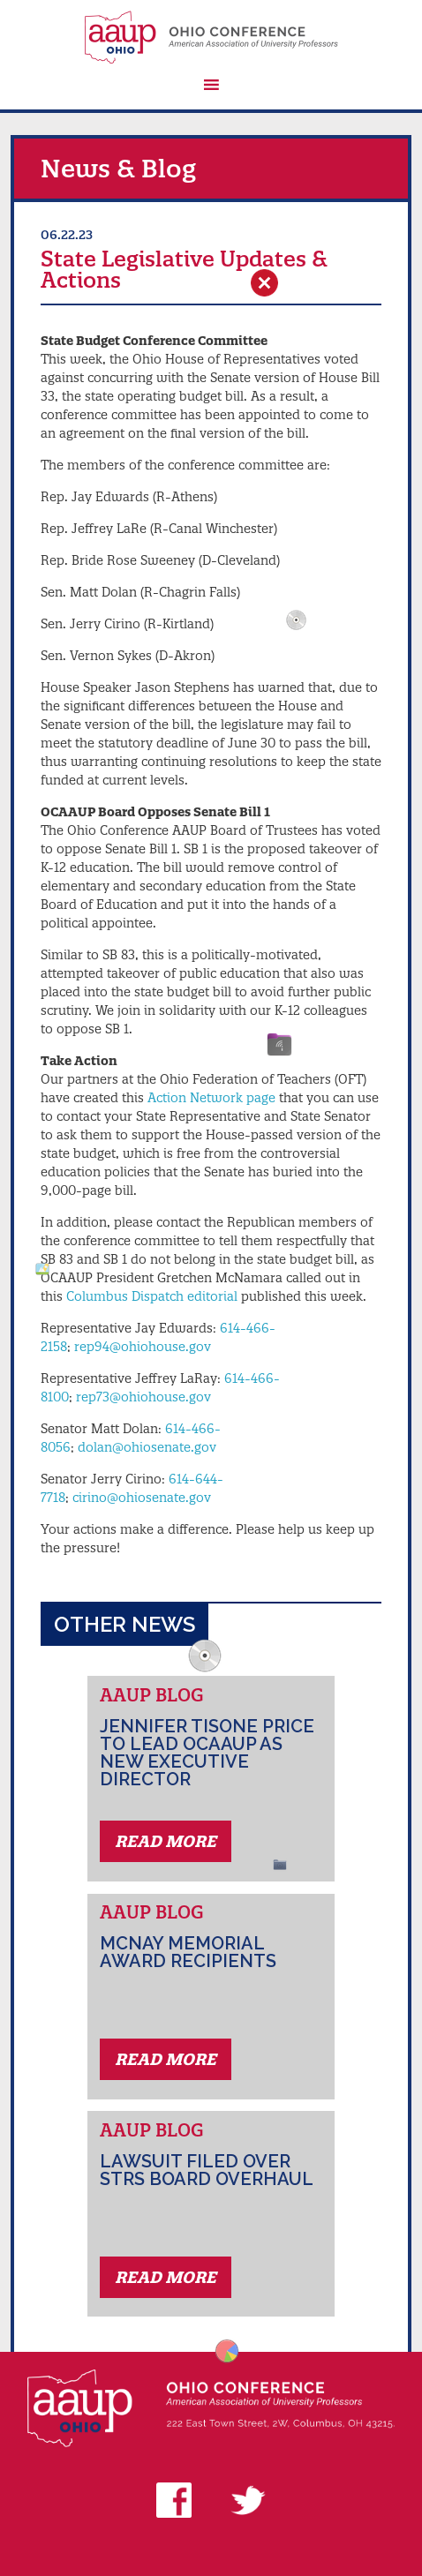 The width and height of the screenshot is (422, 2576). What do you see at coordinates (227, 2351) in the screenshot?
I see `open disk usage analyzer` at bounding box center [227, 2351].